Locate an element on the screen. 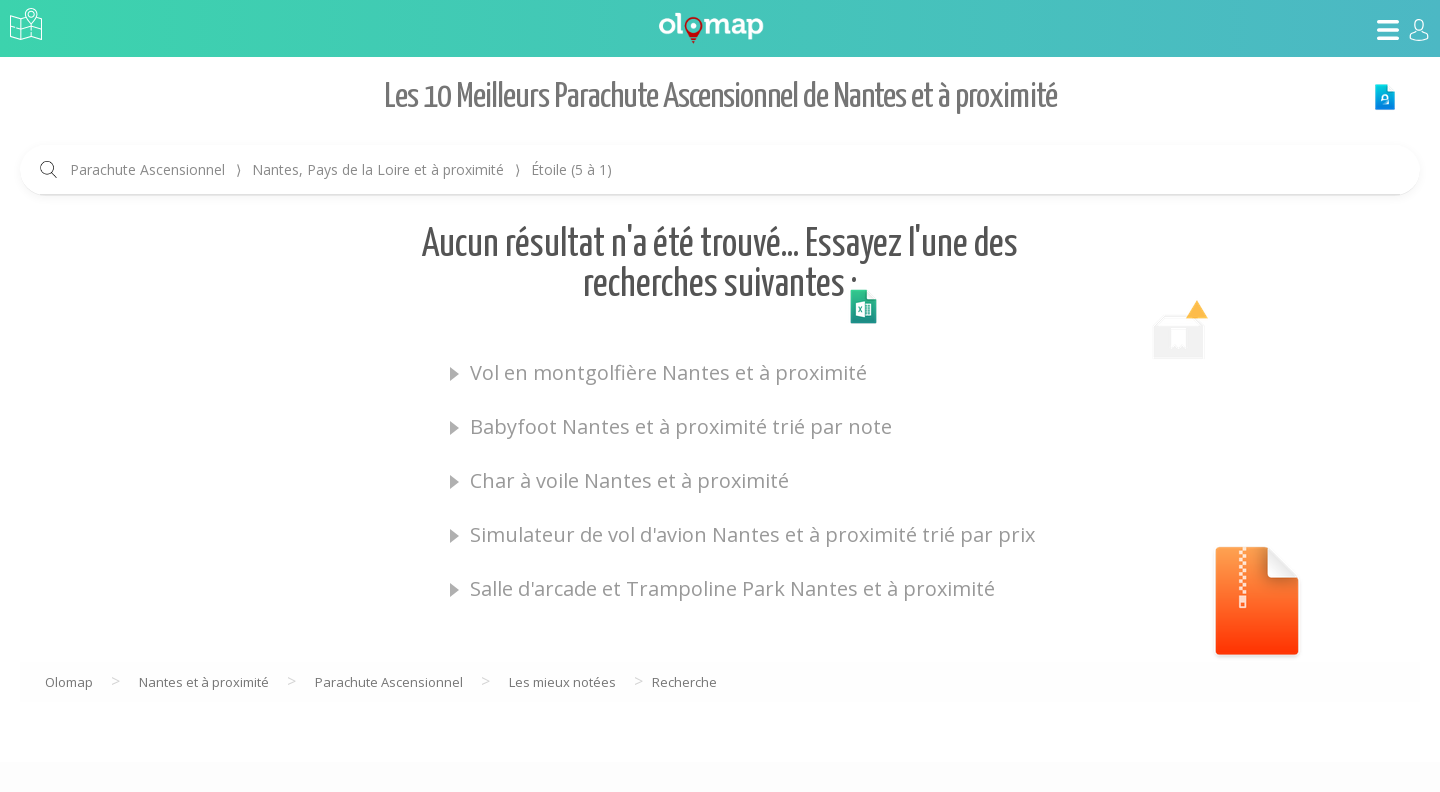 The image size is (1440, 792). microsoft excel template file with macros enabled is located at coordinates (863, 306).